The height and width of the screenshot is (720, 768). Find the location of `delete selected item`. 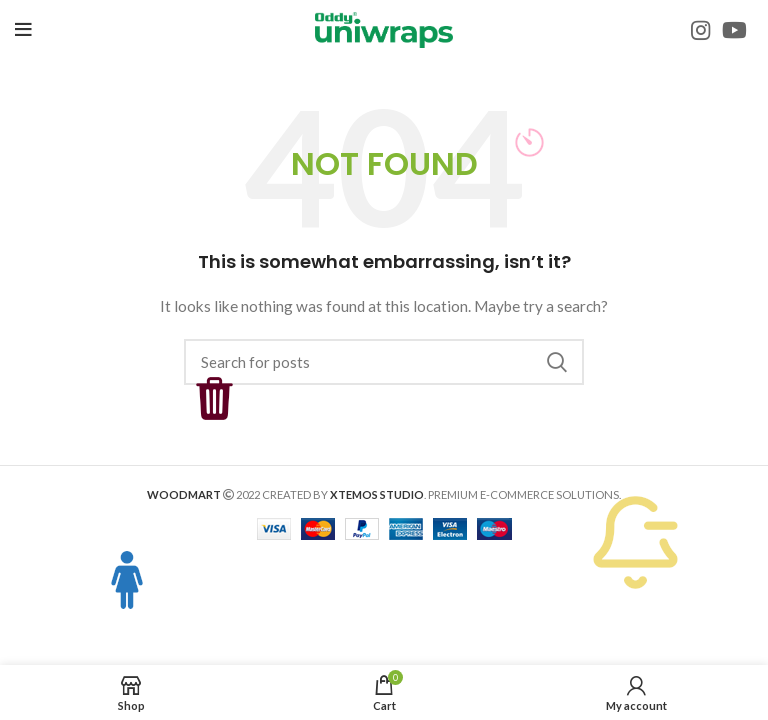

delete selected item is located at coordinates (214, 398).